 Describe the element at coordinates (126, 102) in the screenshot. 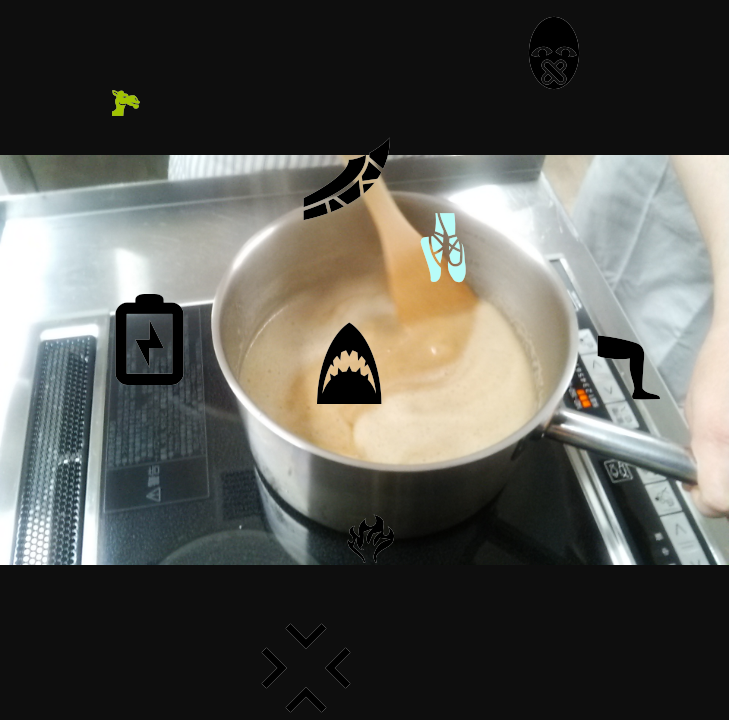

I see `camel-related game content or desert theme` at that location.